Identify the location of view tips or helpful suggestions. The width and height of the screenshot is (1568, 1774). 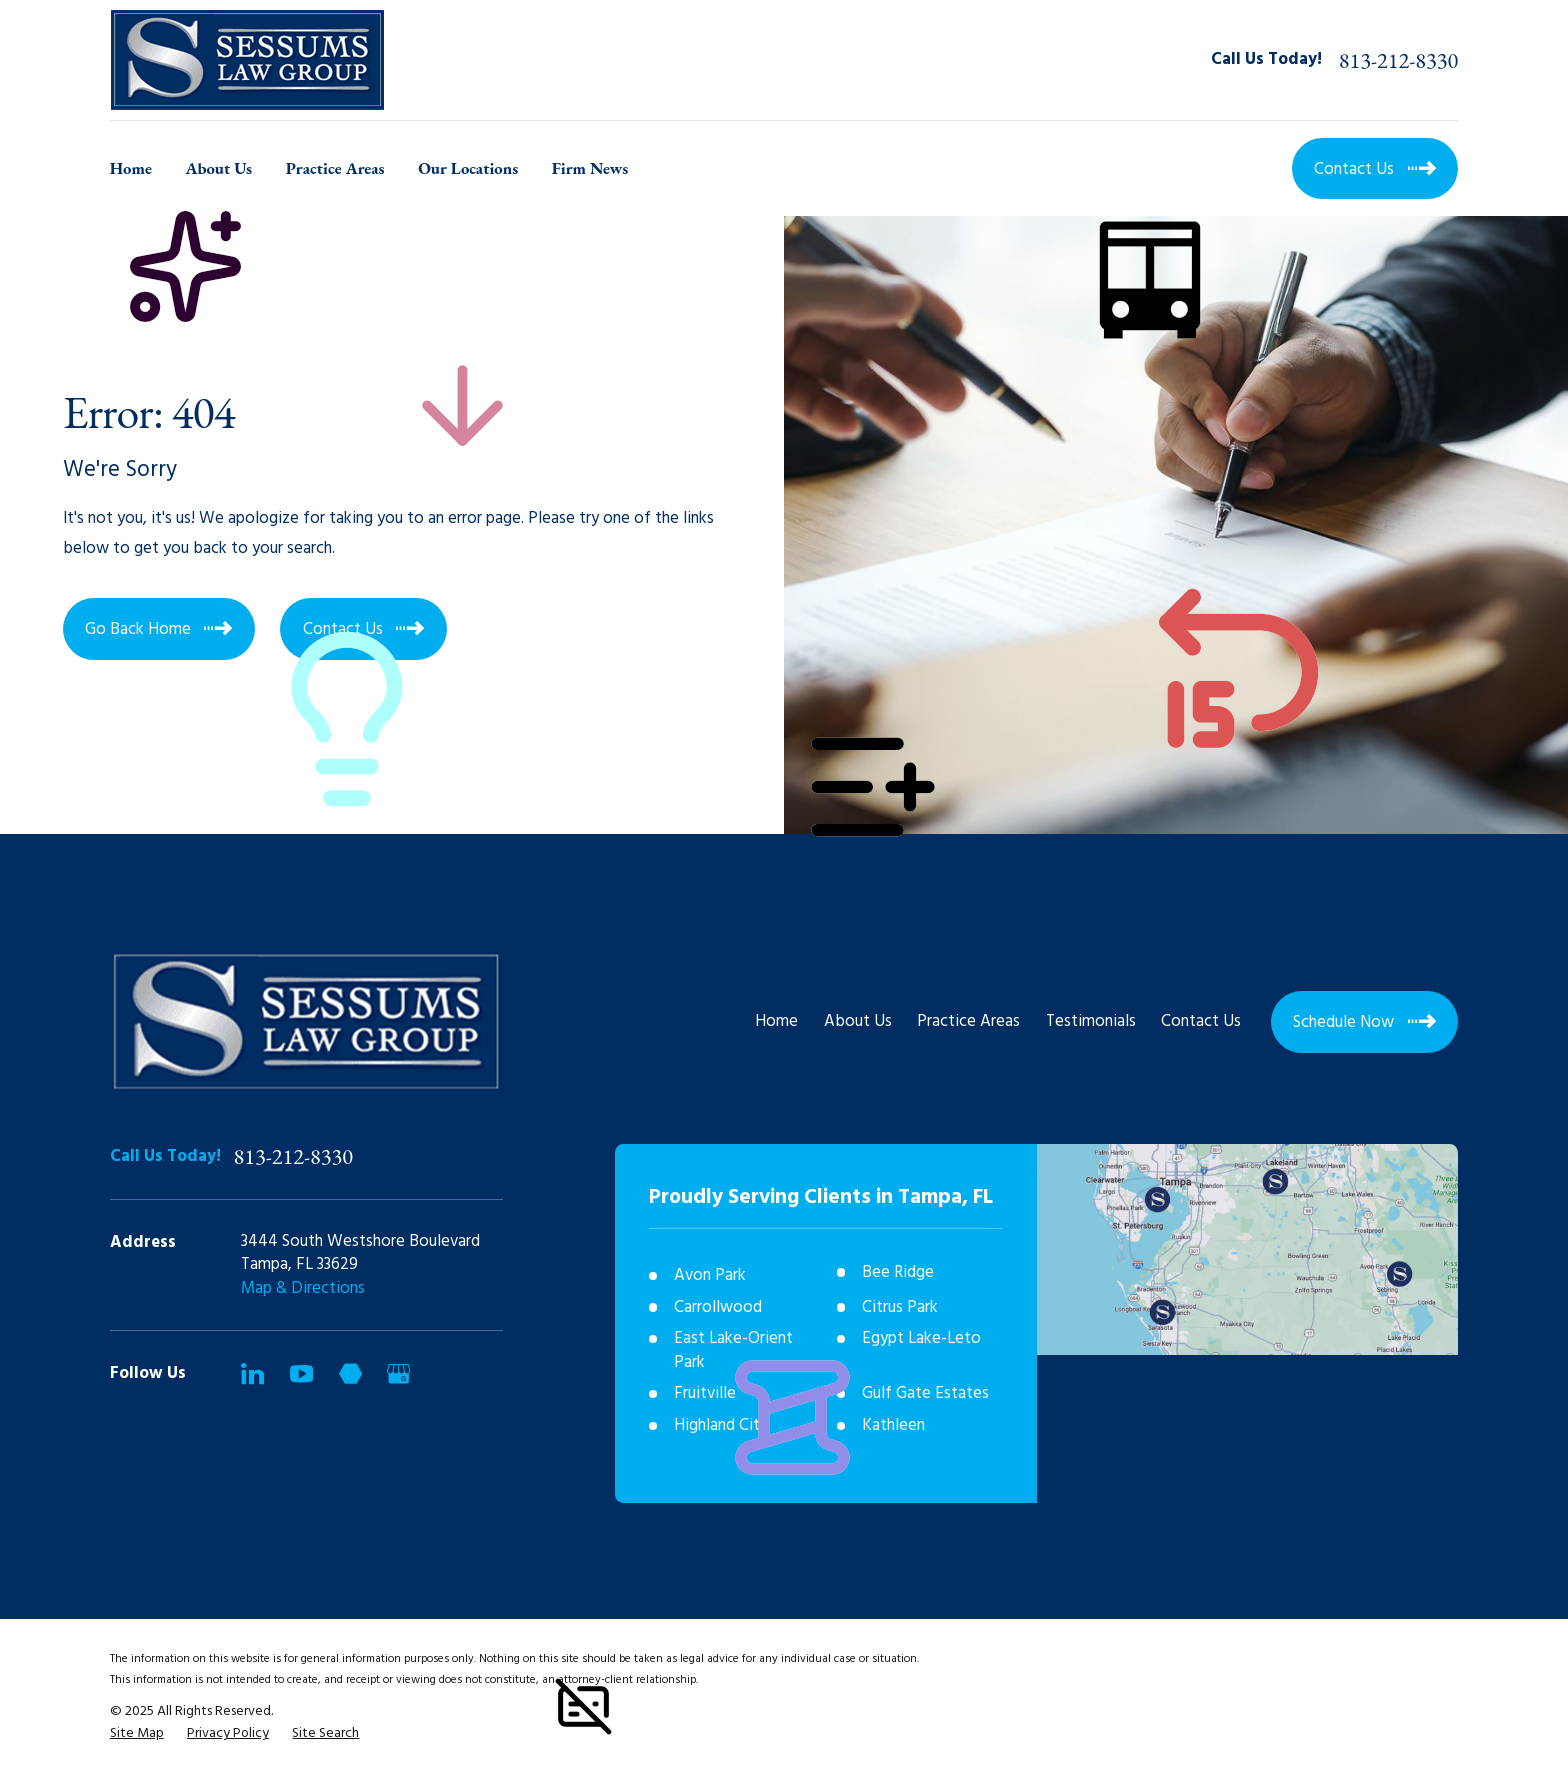
(347, 719).